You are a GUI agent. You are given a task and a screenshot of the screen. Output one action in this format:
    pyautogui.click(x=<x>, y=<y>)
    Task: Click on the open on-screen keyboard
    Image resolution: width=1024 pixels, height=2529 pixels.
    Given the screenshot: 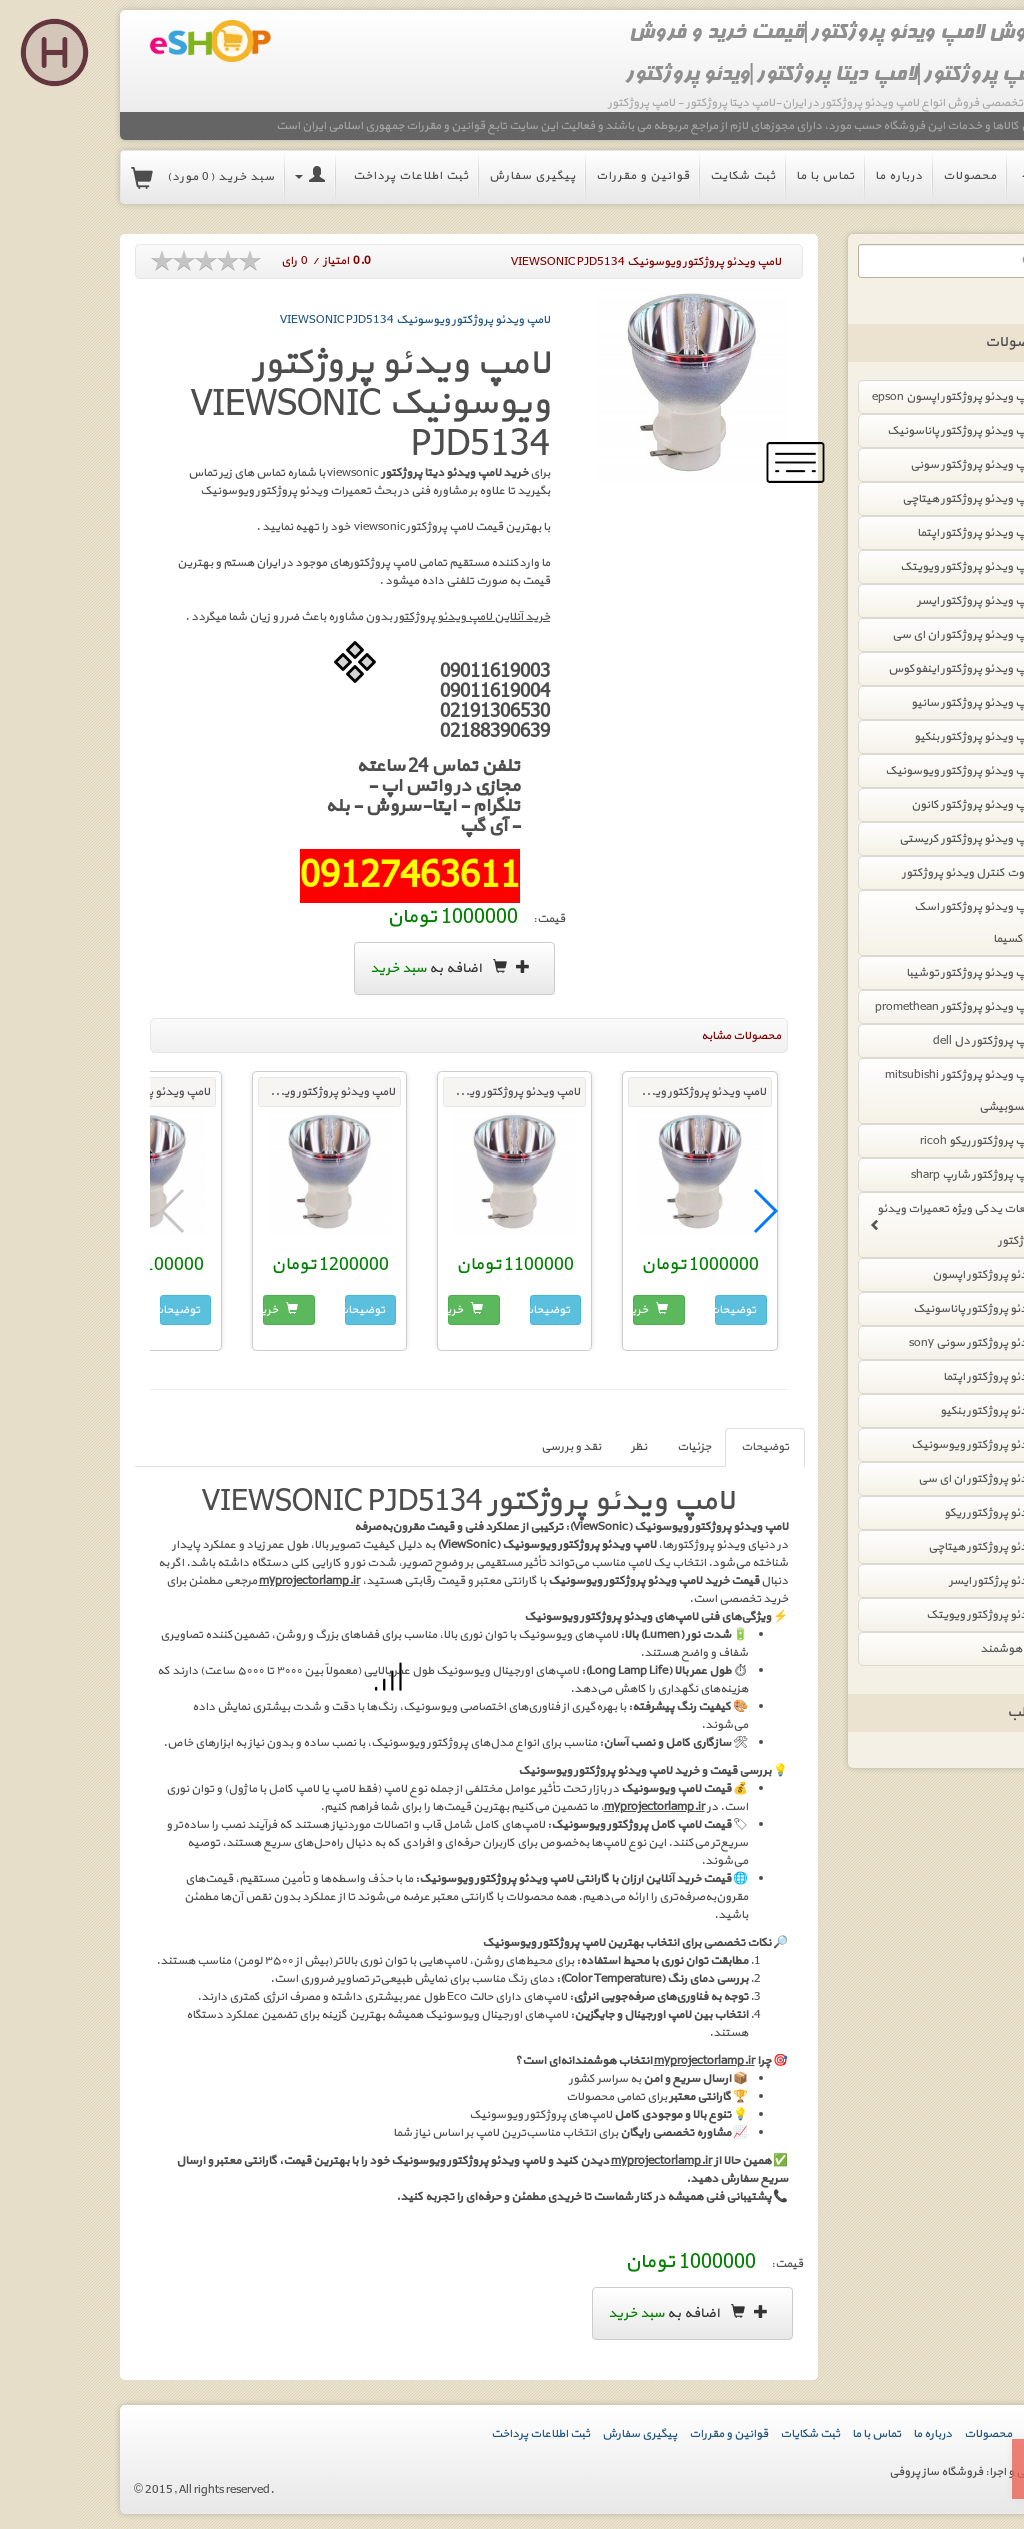 What is the action you would take?
    pyautogui.click(x=795, y=462)
    